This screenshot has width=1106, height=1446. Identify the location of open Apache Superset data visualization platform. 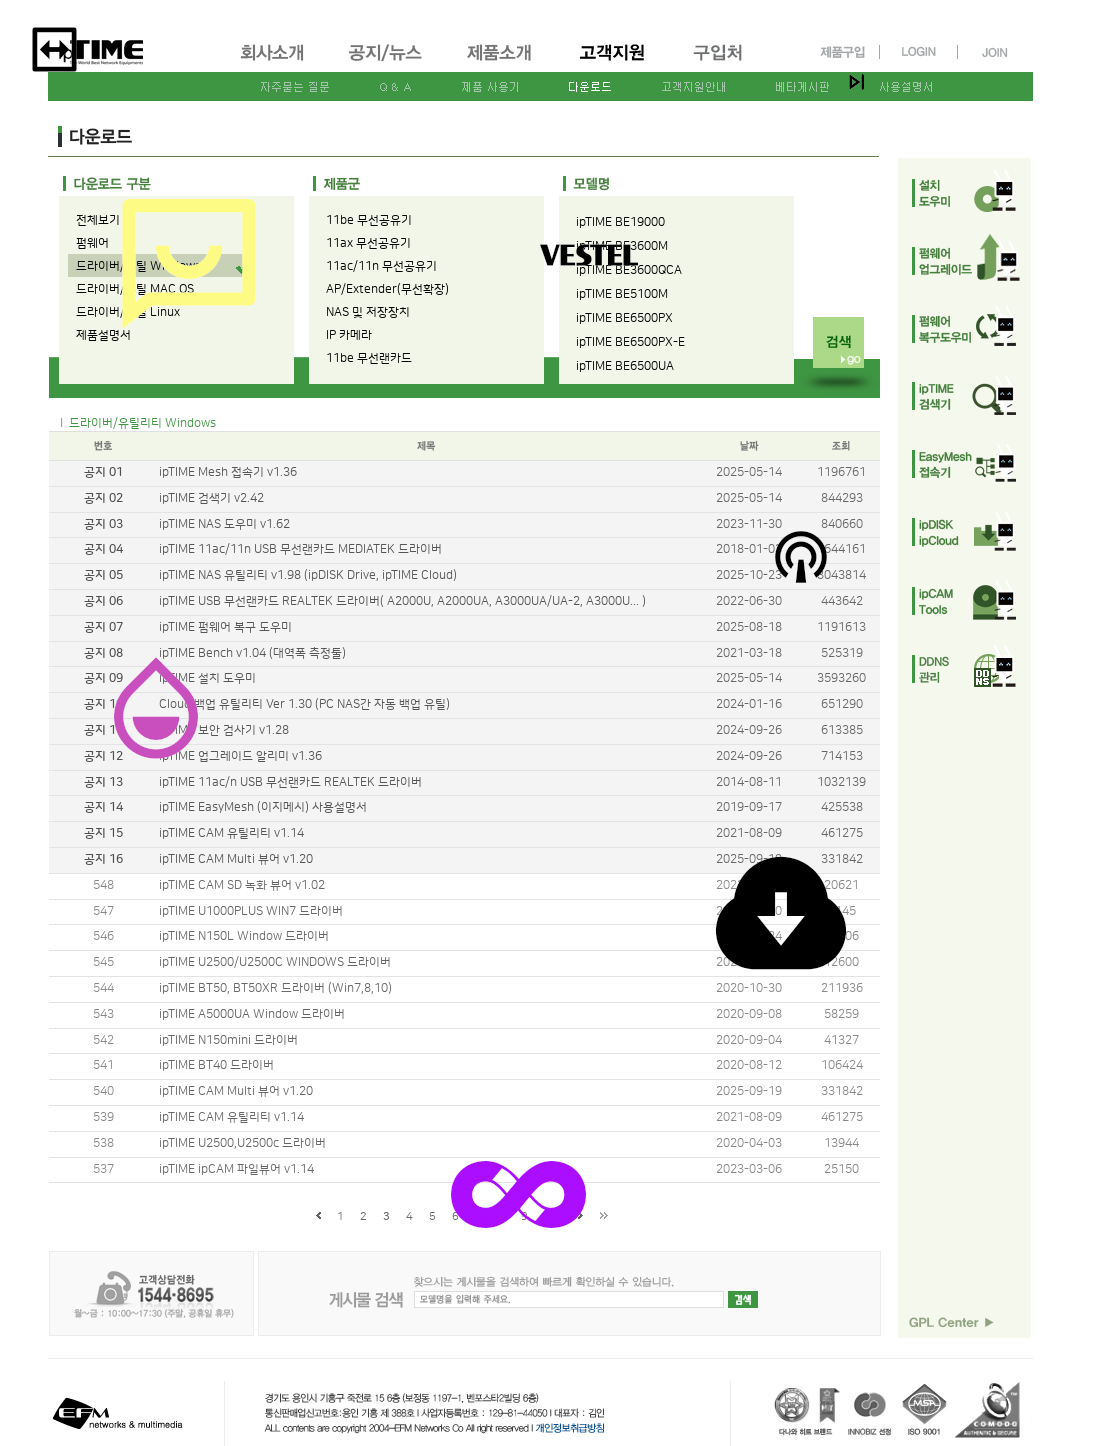
(518, 1194).